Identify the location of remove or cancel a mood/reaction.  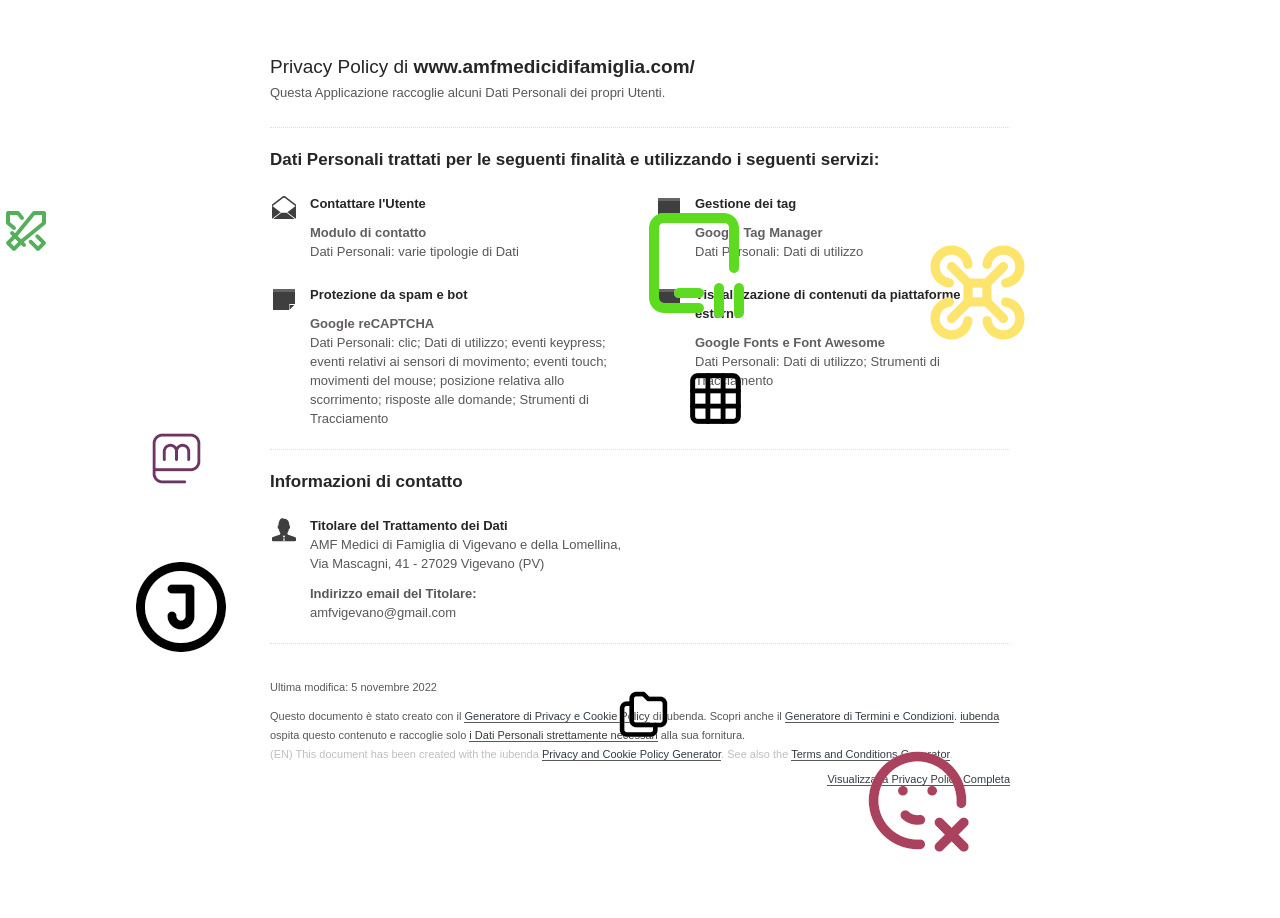
(917, 800).